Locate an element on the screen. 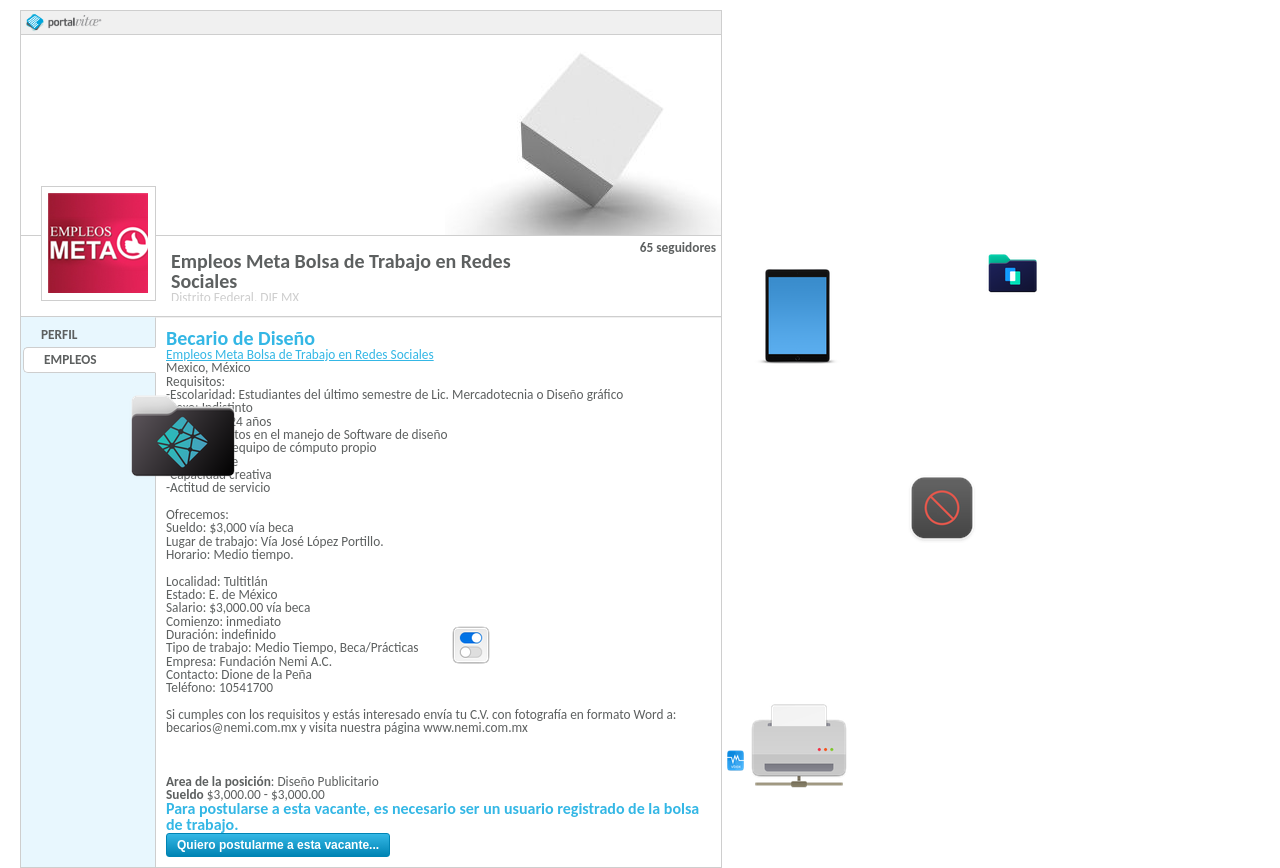 This screenshot has height=868, width=1280. indicates image failed to load is located at coordinates (942, 508).